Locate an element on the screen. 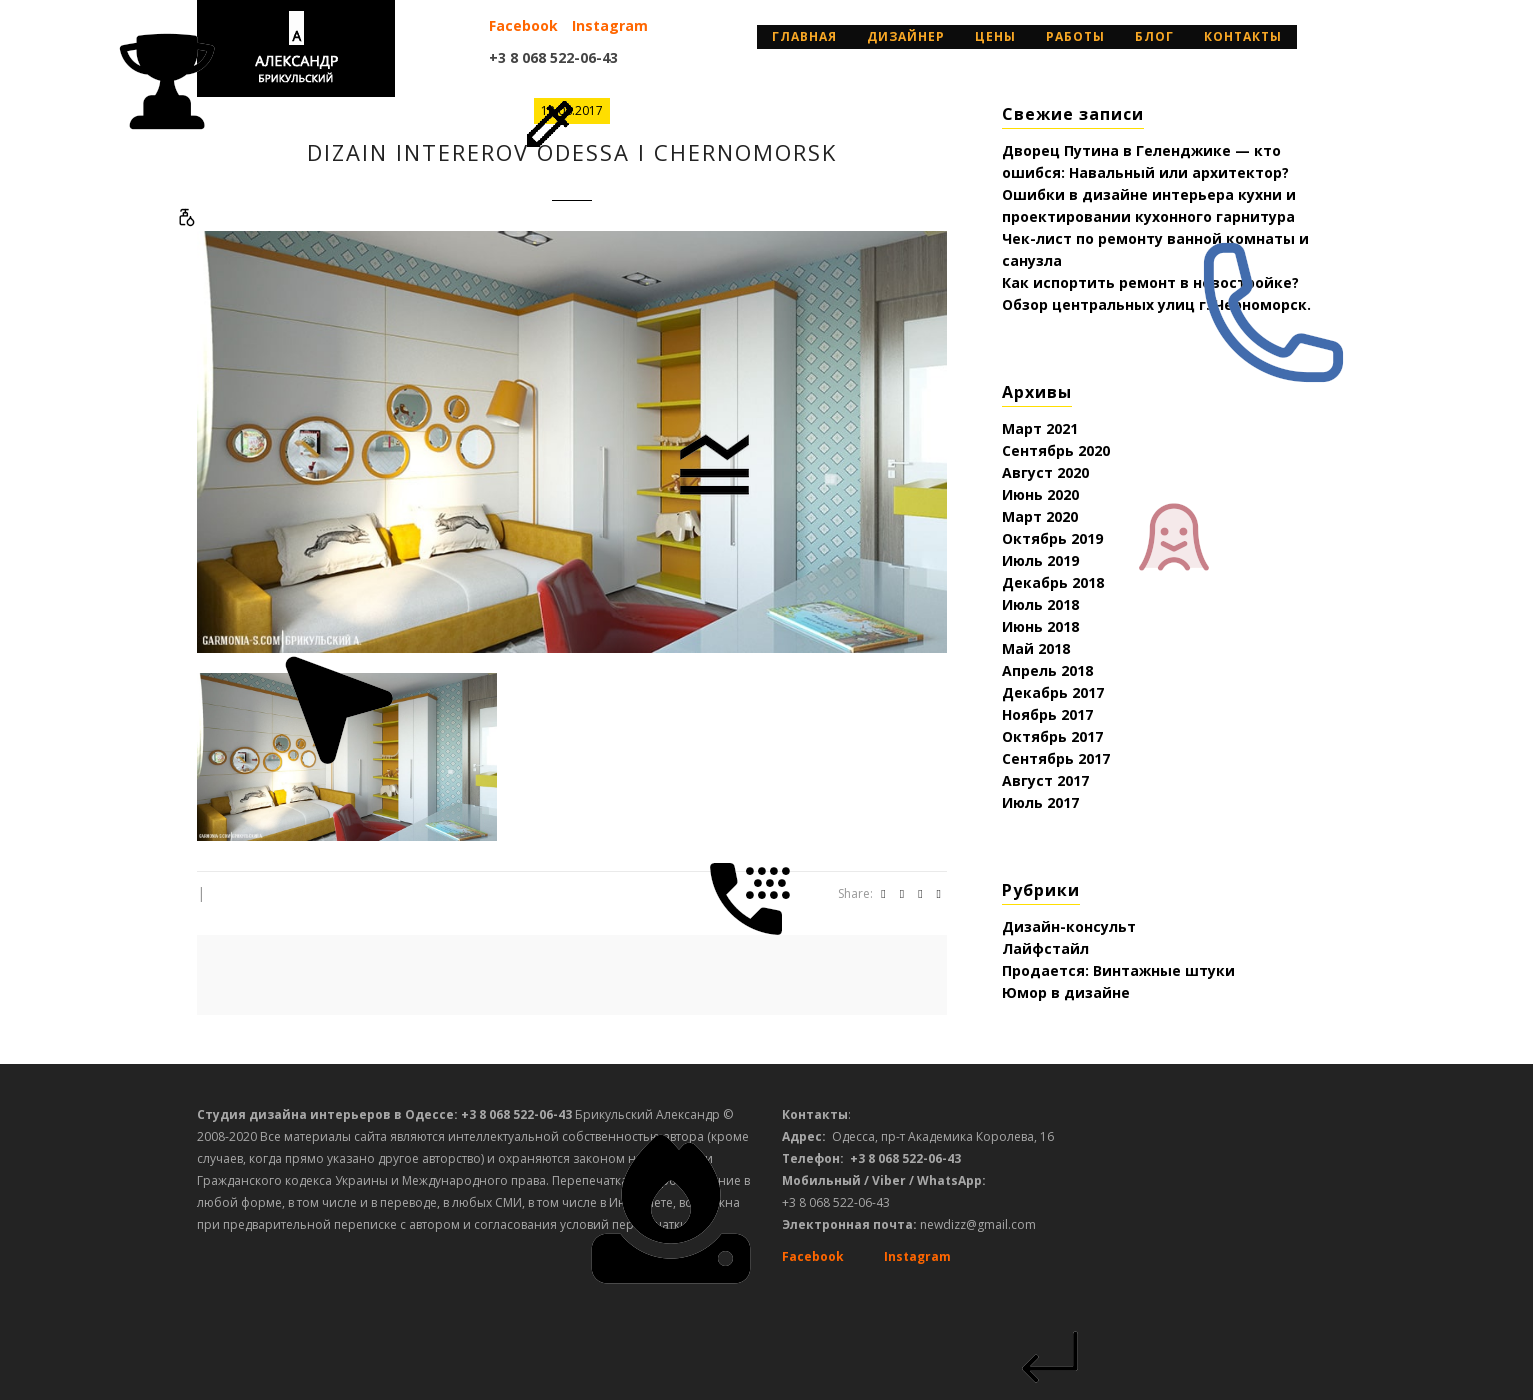  toggle map legend visibility is located at coordinates (714, 464).